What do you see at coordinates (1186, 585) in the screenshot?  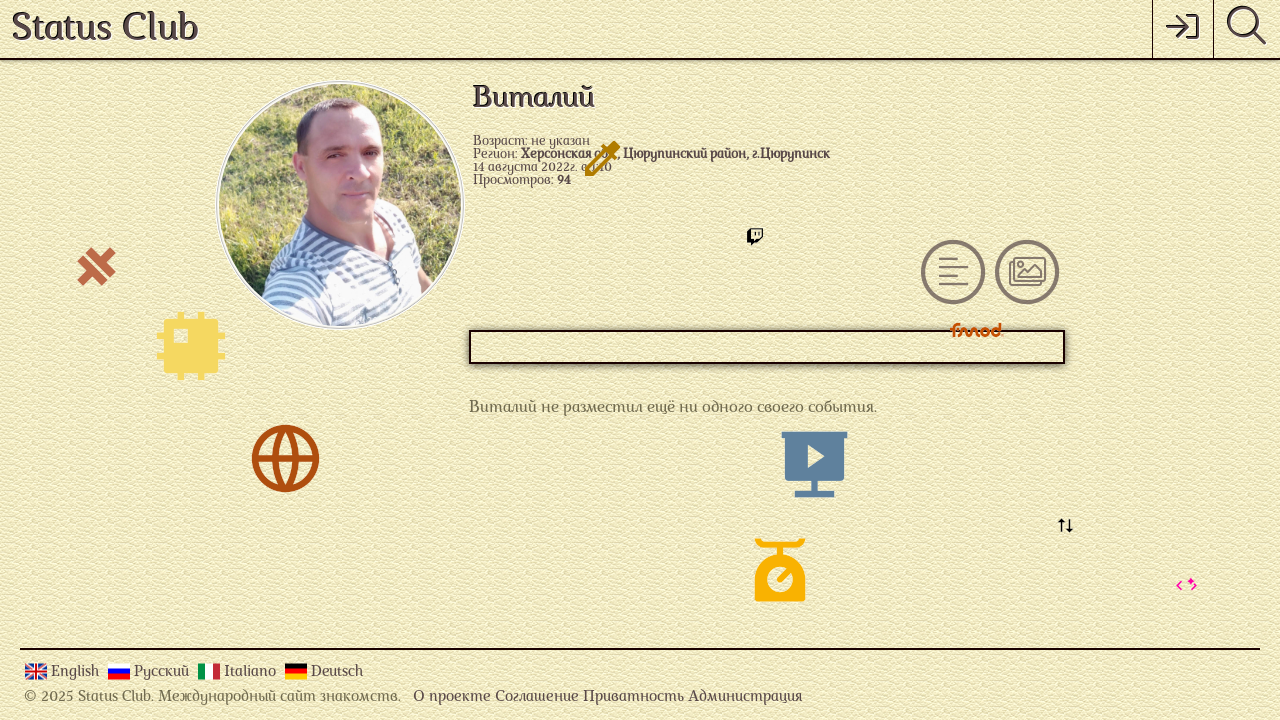 I see `access AI-powered code assistance` at bounding box center [1186, 585].